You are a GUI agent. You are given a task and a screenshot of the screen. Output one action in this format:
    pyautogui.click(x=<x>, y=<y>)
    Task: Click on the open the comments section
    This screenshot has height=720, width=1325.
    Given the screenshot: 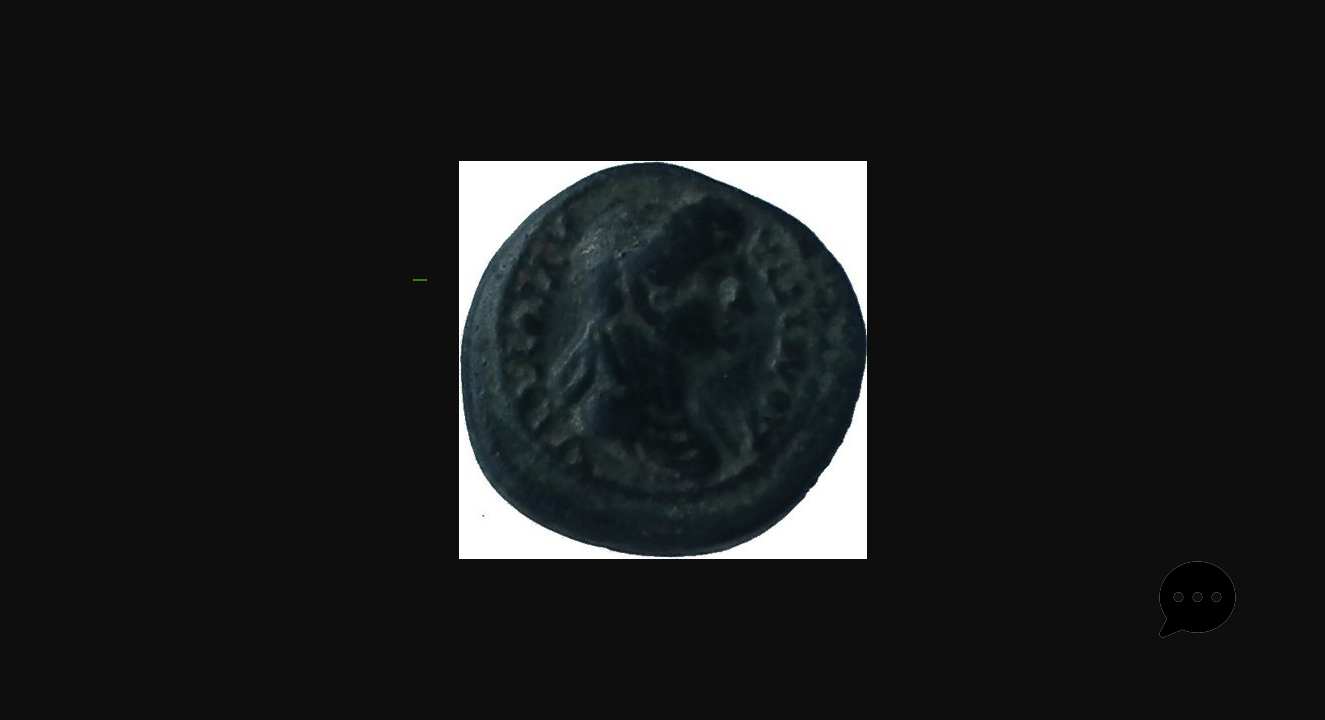 What is the action you would take?
    pyautogui.click(x=1197, y=599)
    